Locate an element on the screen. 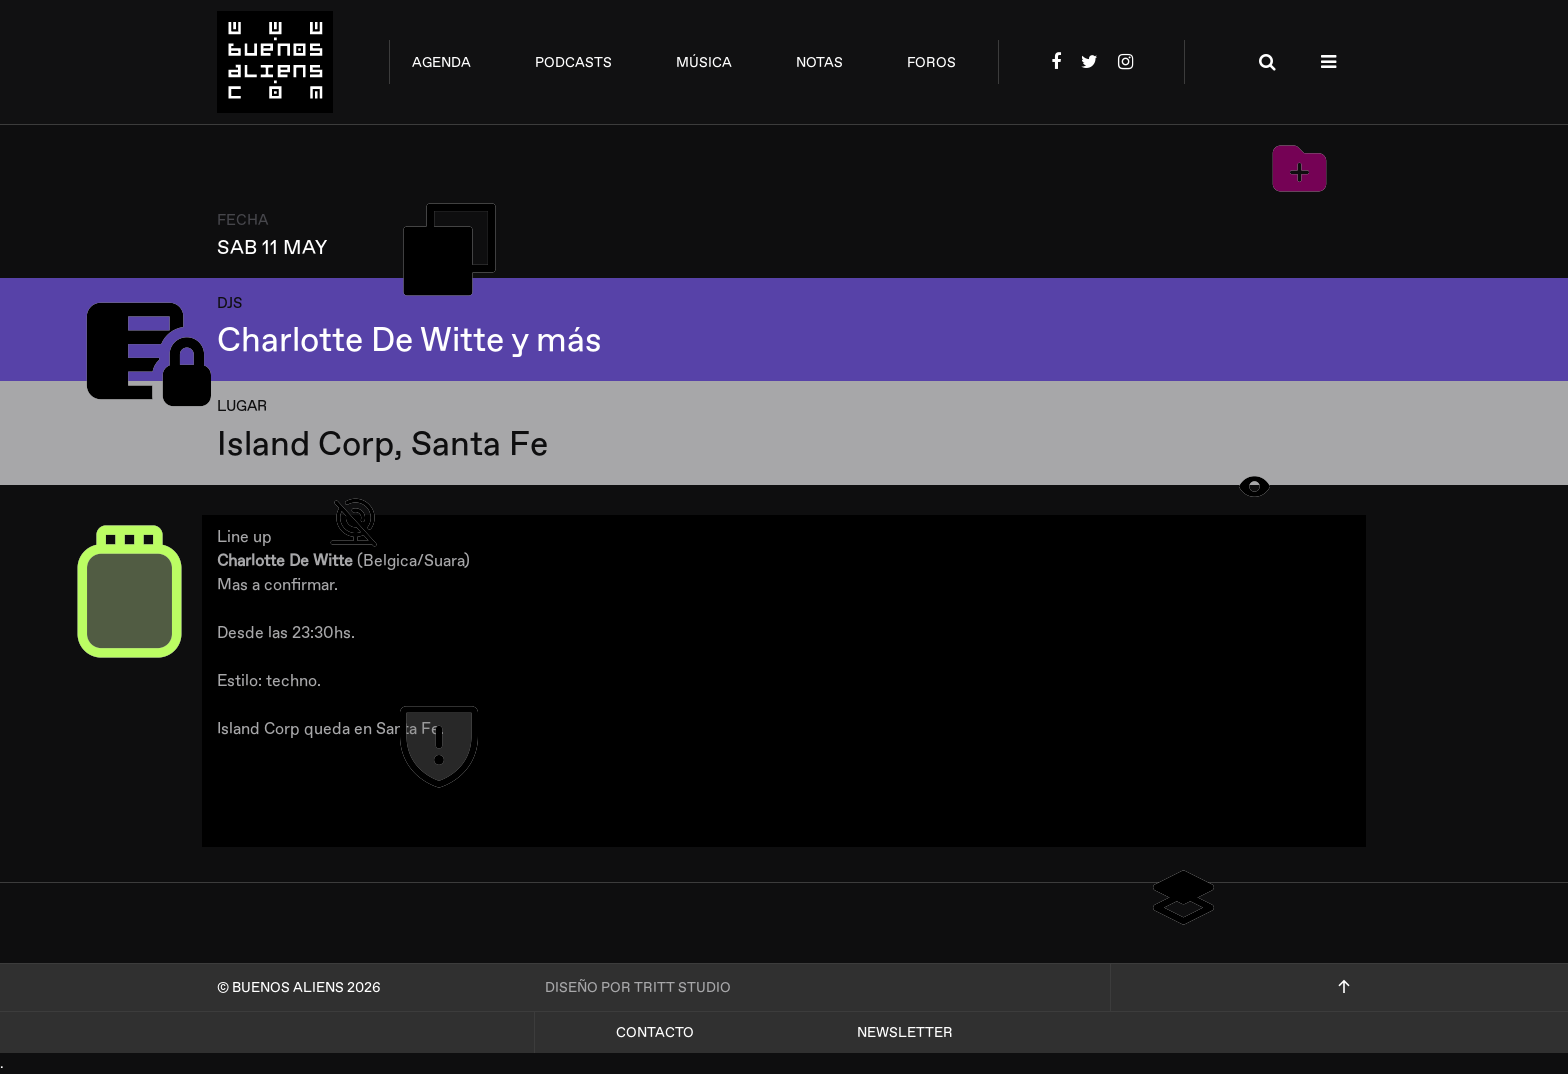 This screenshot has height=1074, width=1568. store or manage saved items is located at coordinates (129, 591).